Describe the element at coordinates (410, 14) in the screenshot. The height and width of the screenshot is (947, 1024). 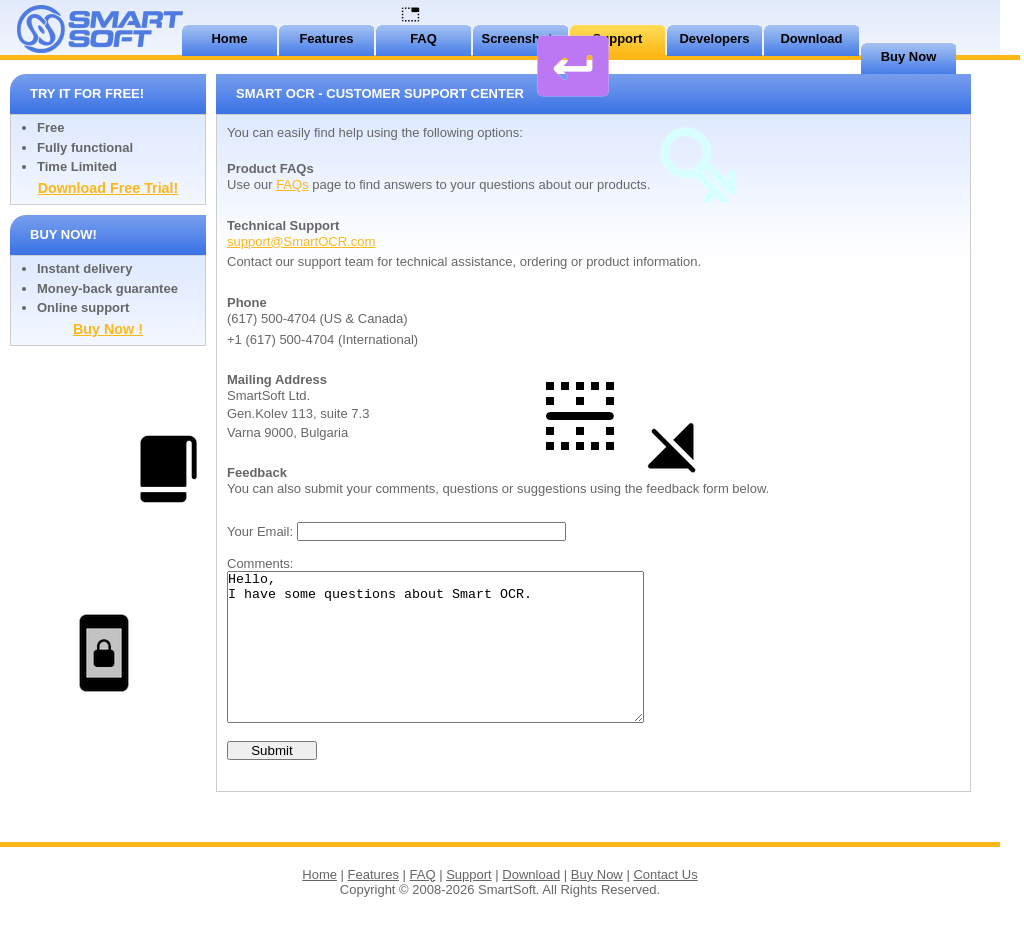
I see `an inactive or background browser tab` at that location.